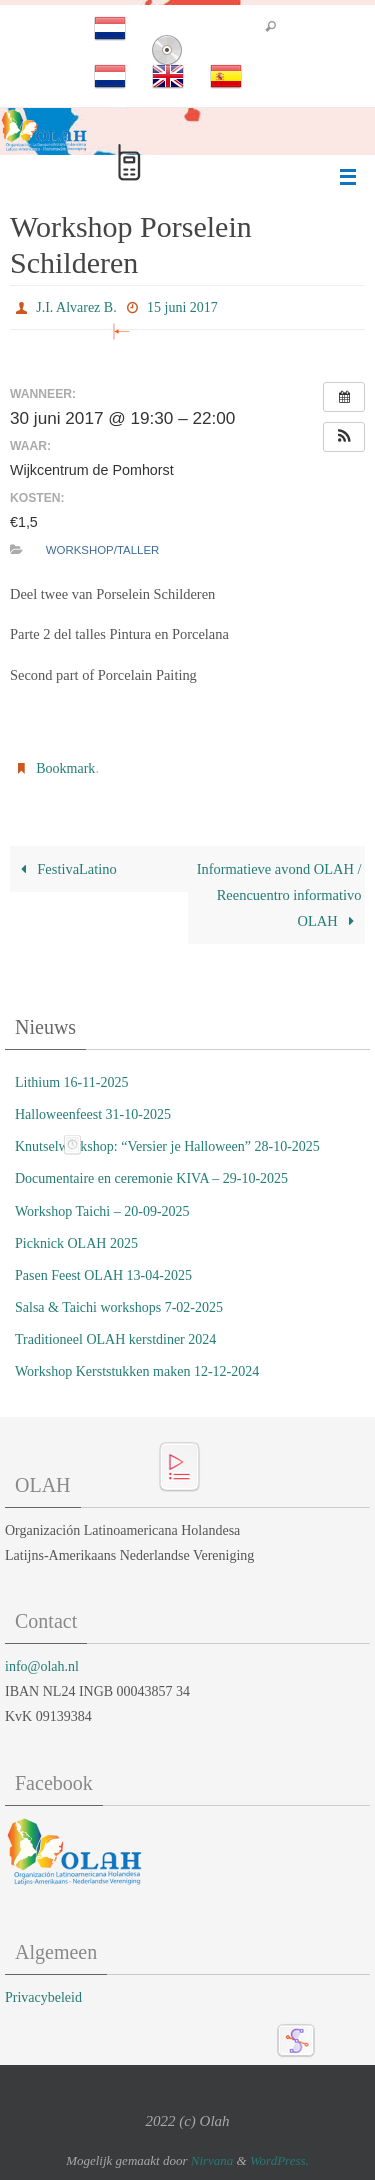 This screenshot has height=2180, width=375. What do you see at coordinates (121, 331) in the screenshot?
I see `go to the first item in a list or sequence` at bounding box center [121, 331].